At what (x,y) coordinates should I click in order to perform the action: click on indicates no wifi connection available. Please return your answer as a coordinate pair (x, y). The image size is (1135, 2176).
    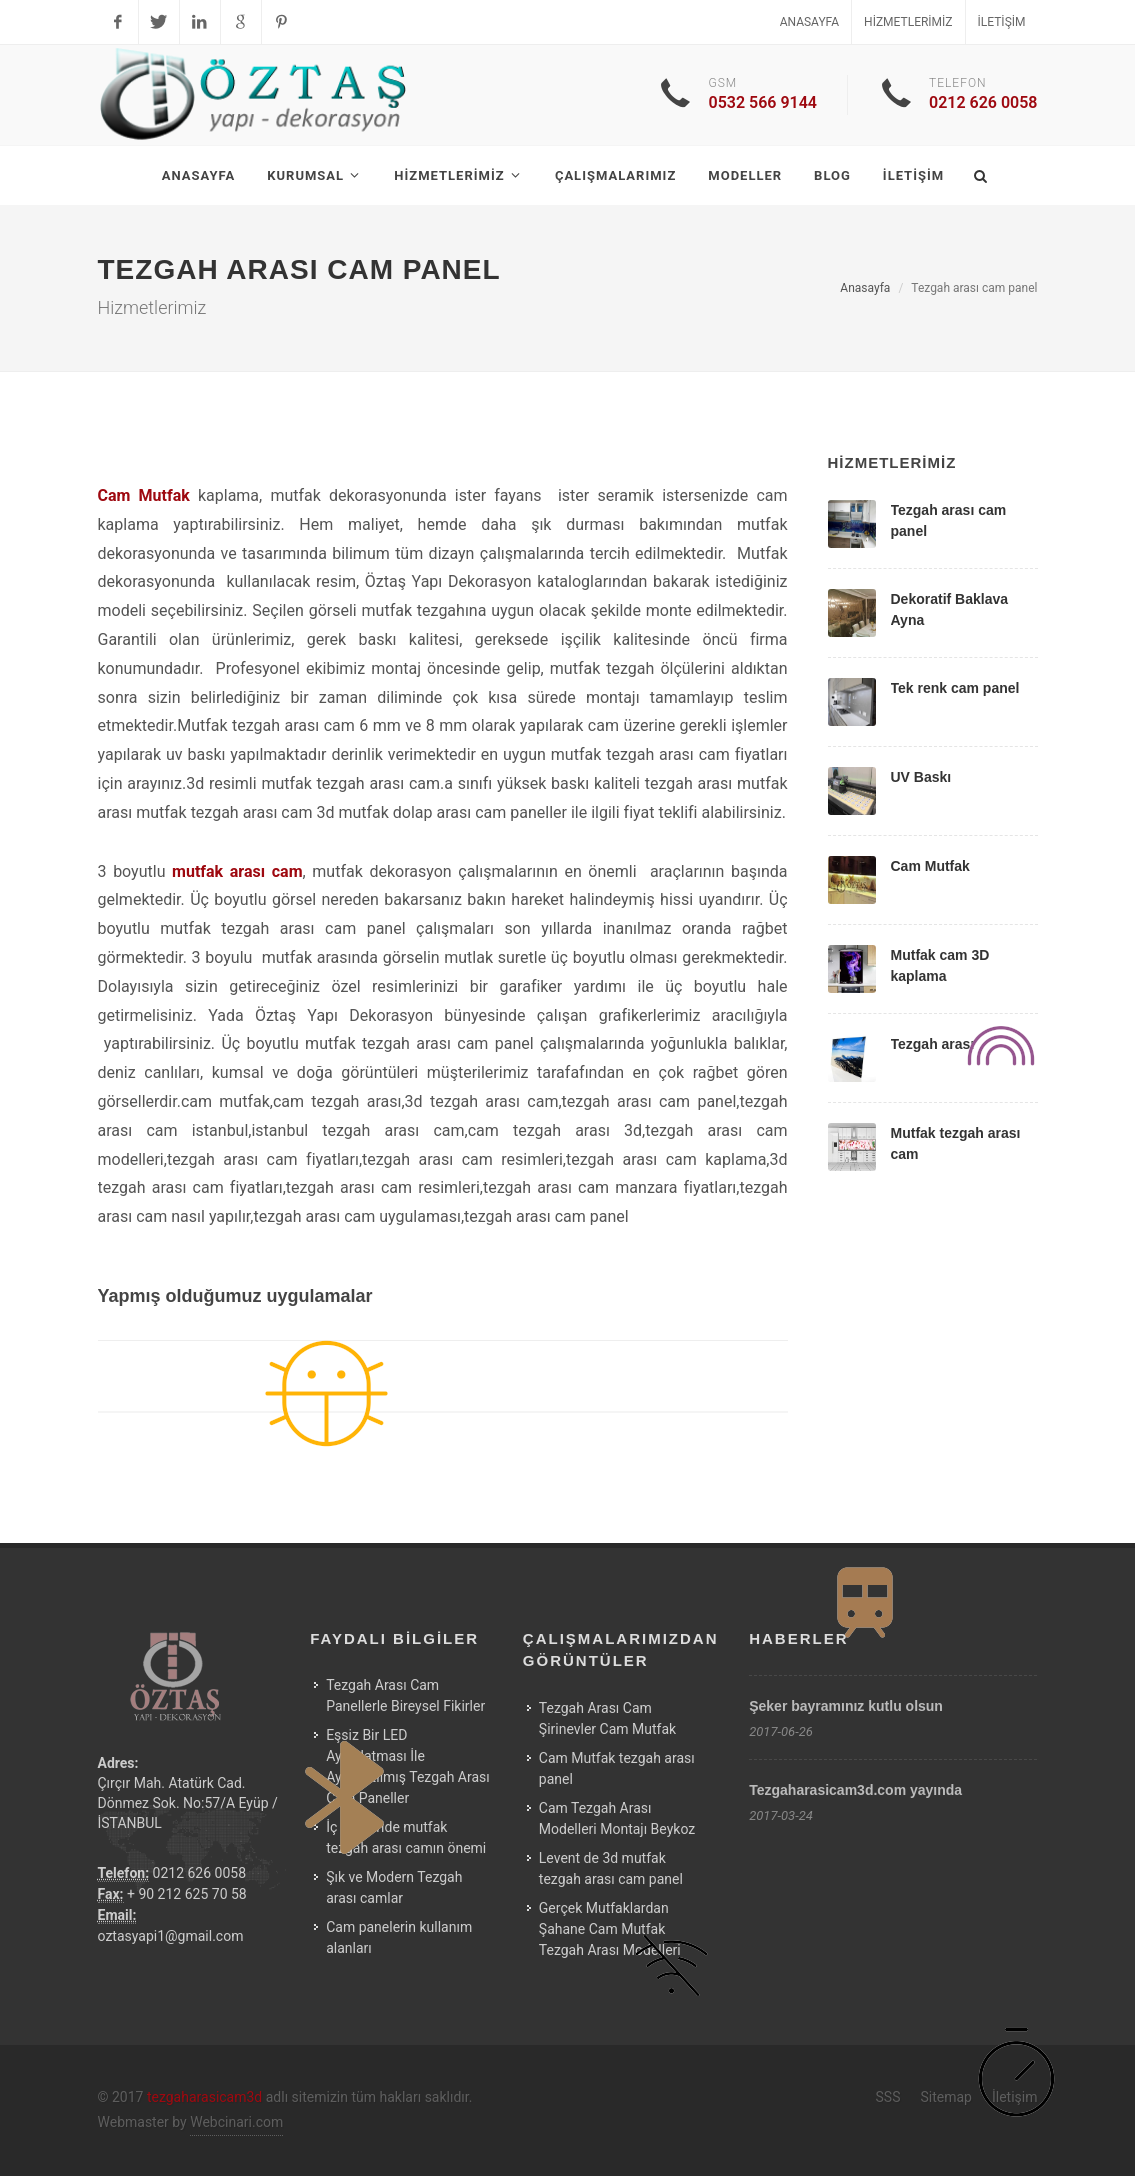
    Looking at the image, I should click on (671, 1965).